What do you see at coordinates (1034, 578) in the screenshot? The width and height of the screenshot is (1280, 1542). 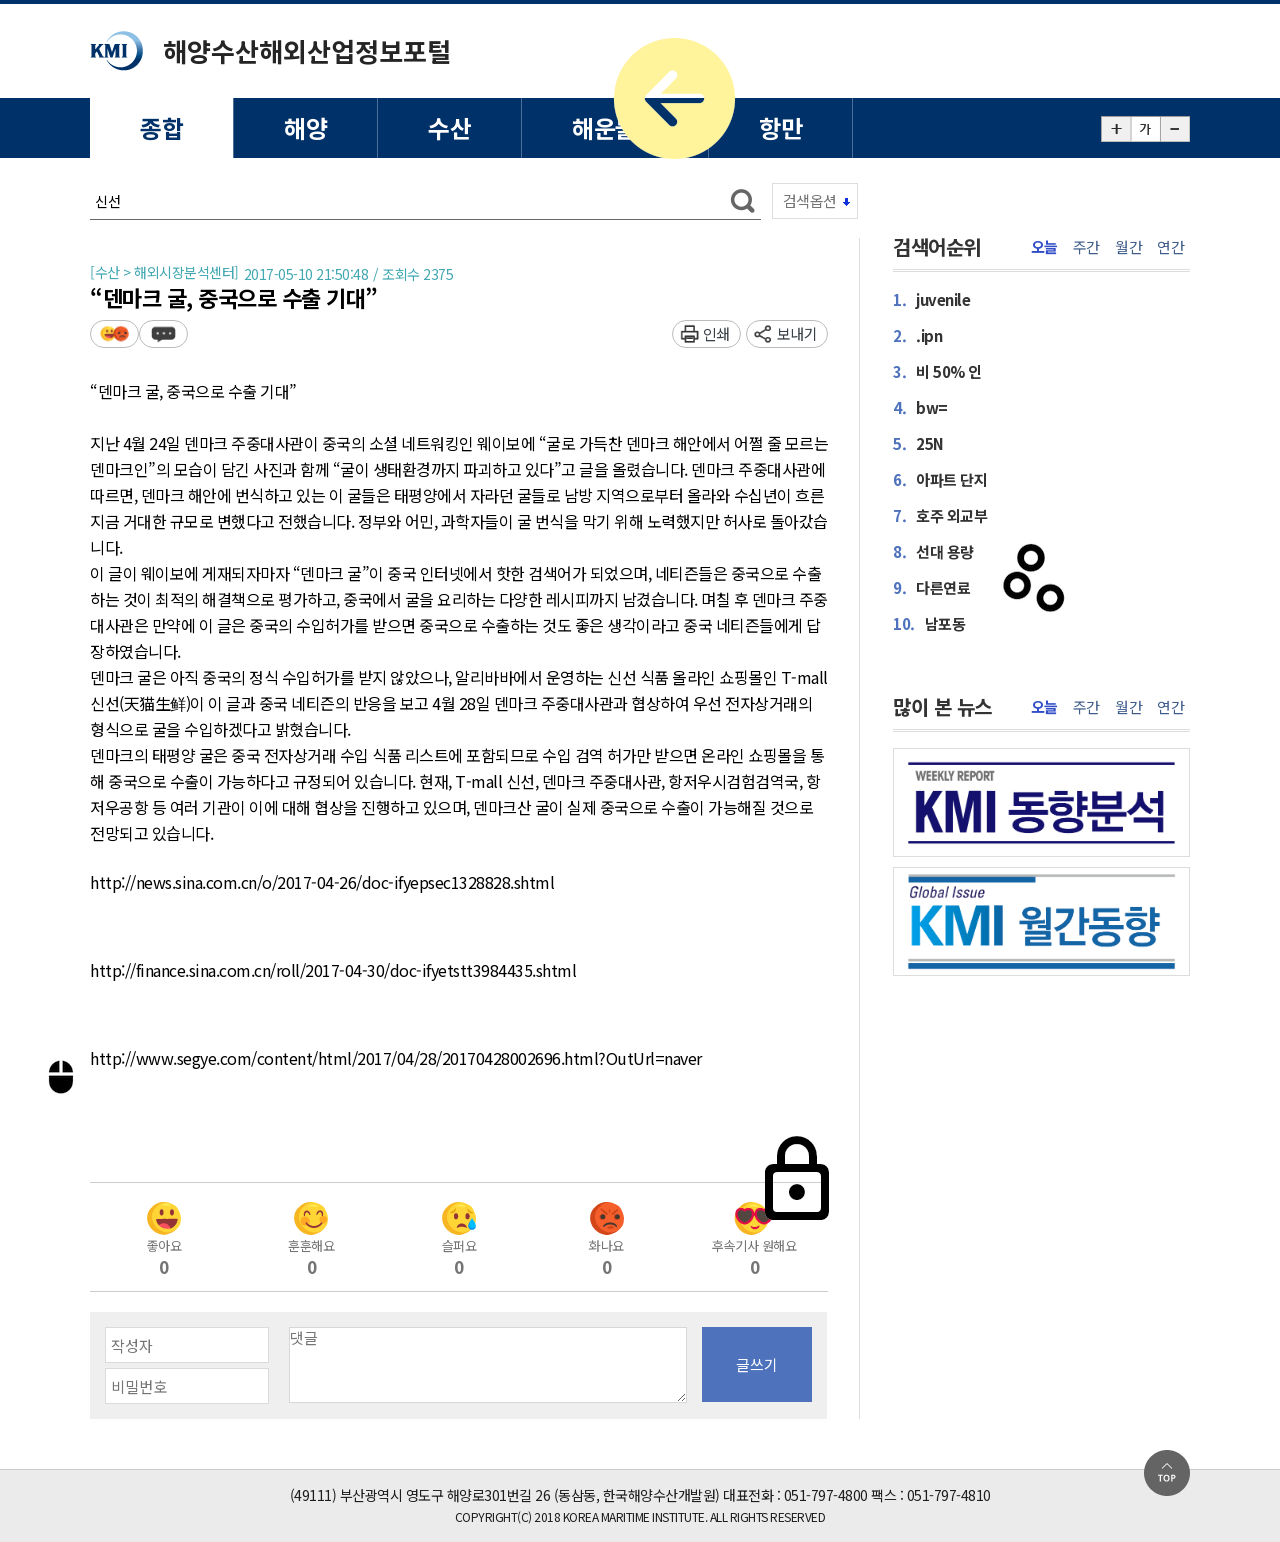 I see `view data as a scatter plot chart` at bounding box center [1034, 578].